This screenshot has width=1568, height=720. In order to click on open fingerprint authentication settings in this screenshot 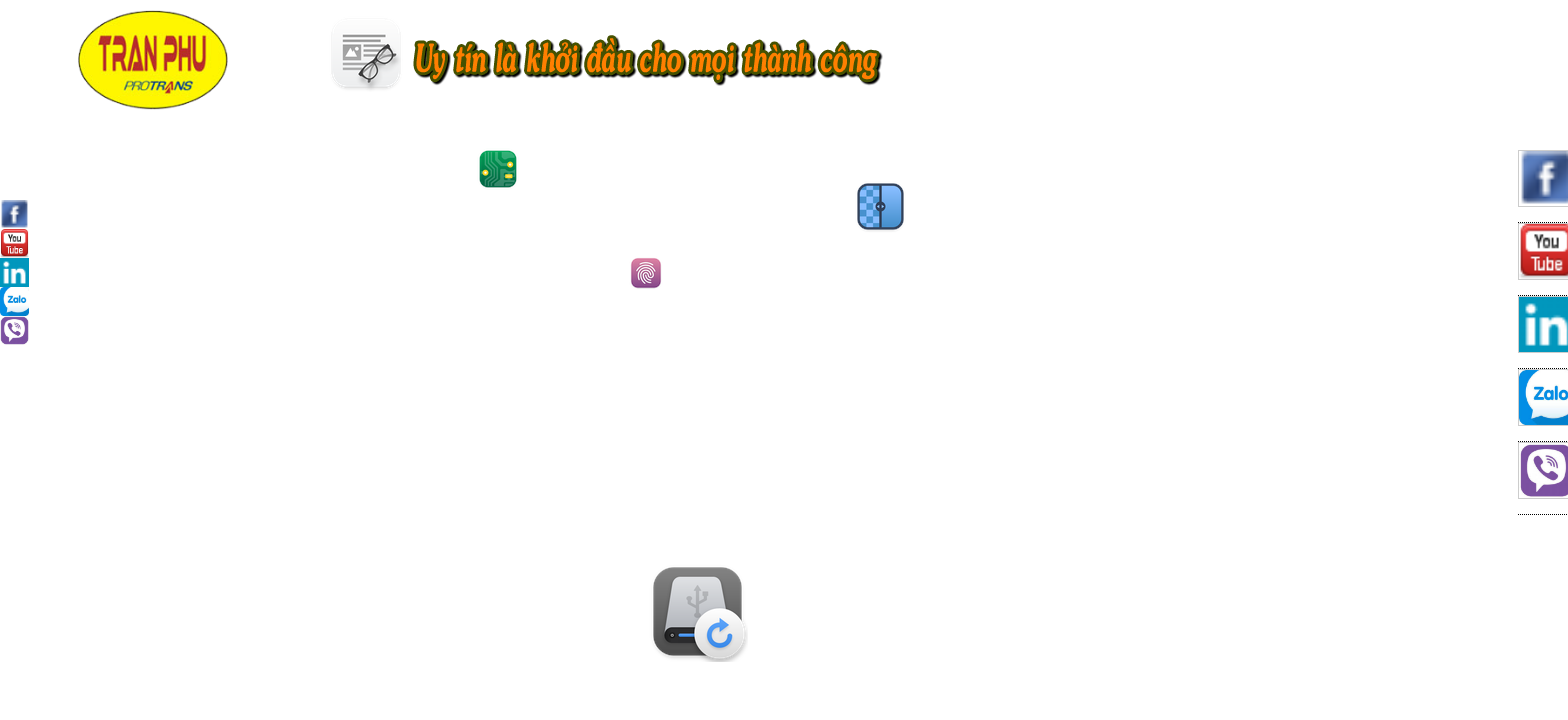, I will do `click(646, 273)`.